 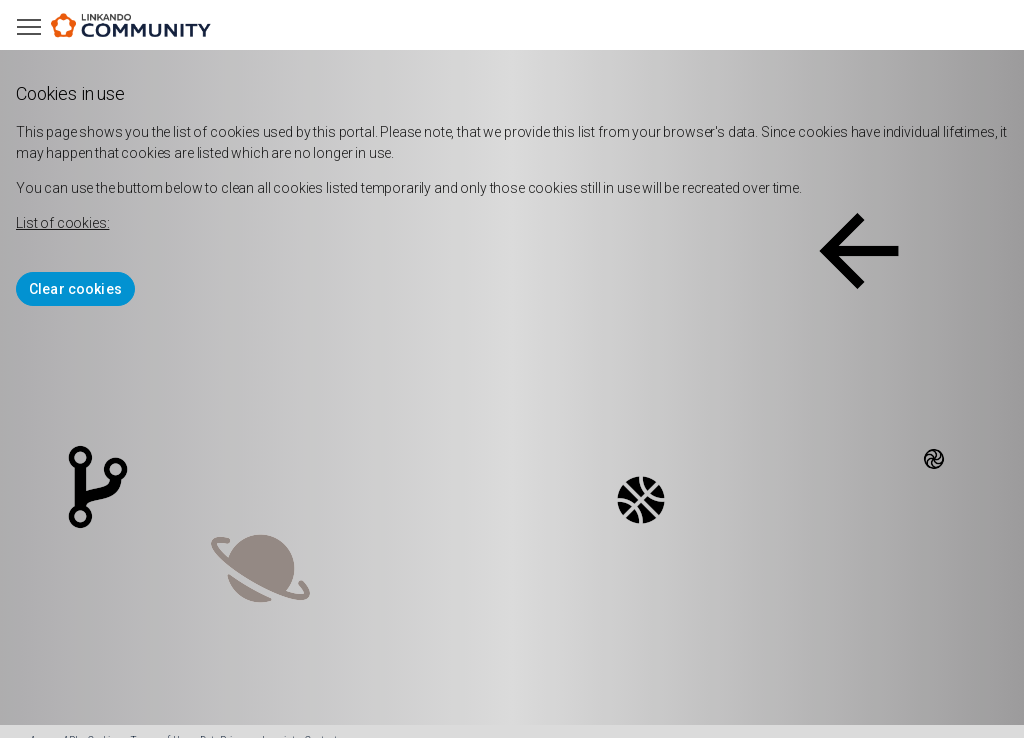 I want to click on indicates content is loading, so click(x=934, y=459).